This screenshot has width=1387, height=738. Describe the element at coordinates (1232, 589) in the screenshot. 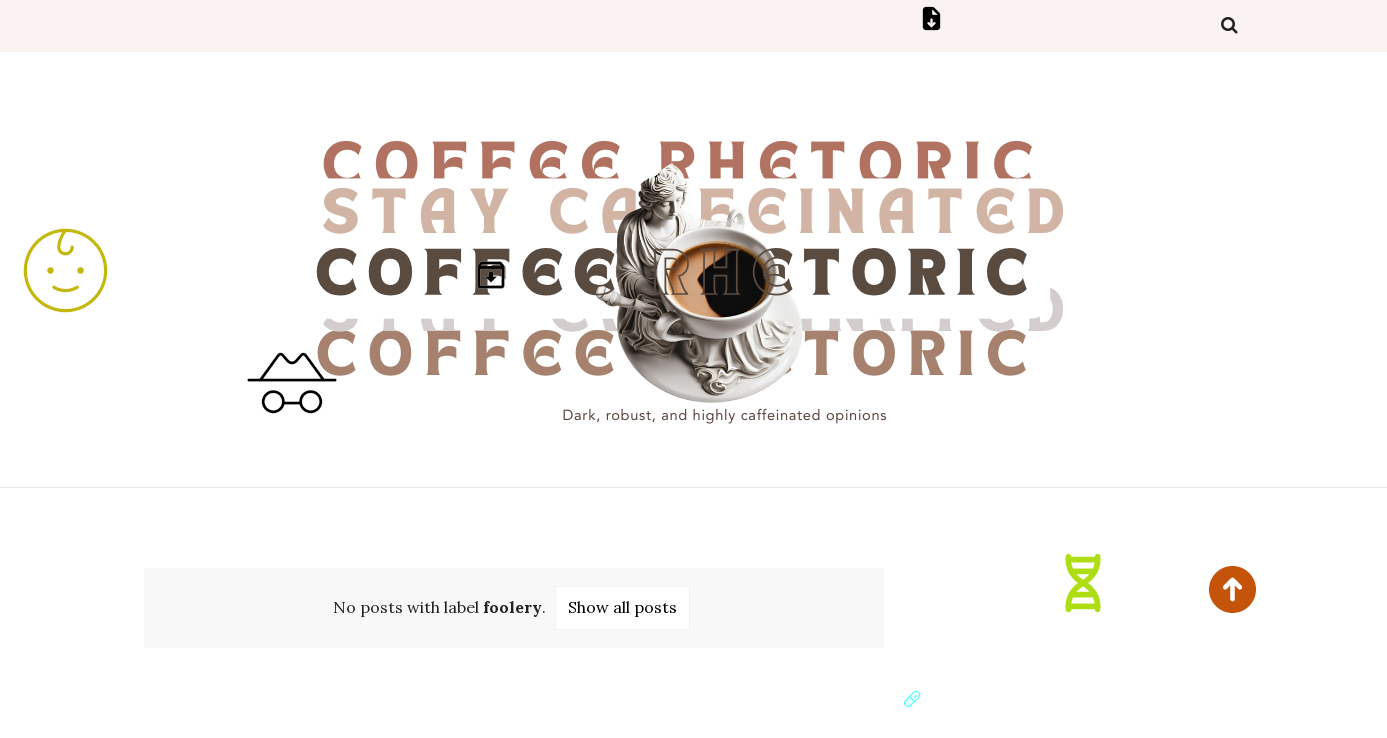

I see `upload a file or content` at that location.